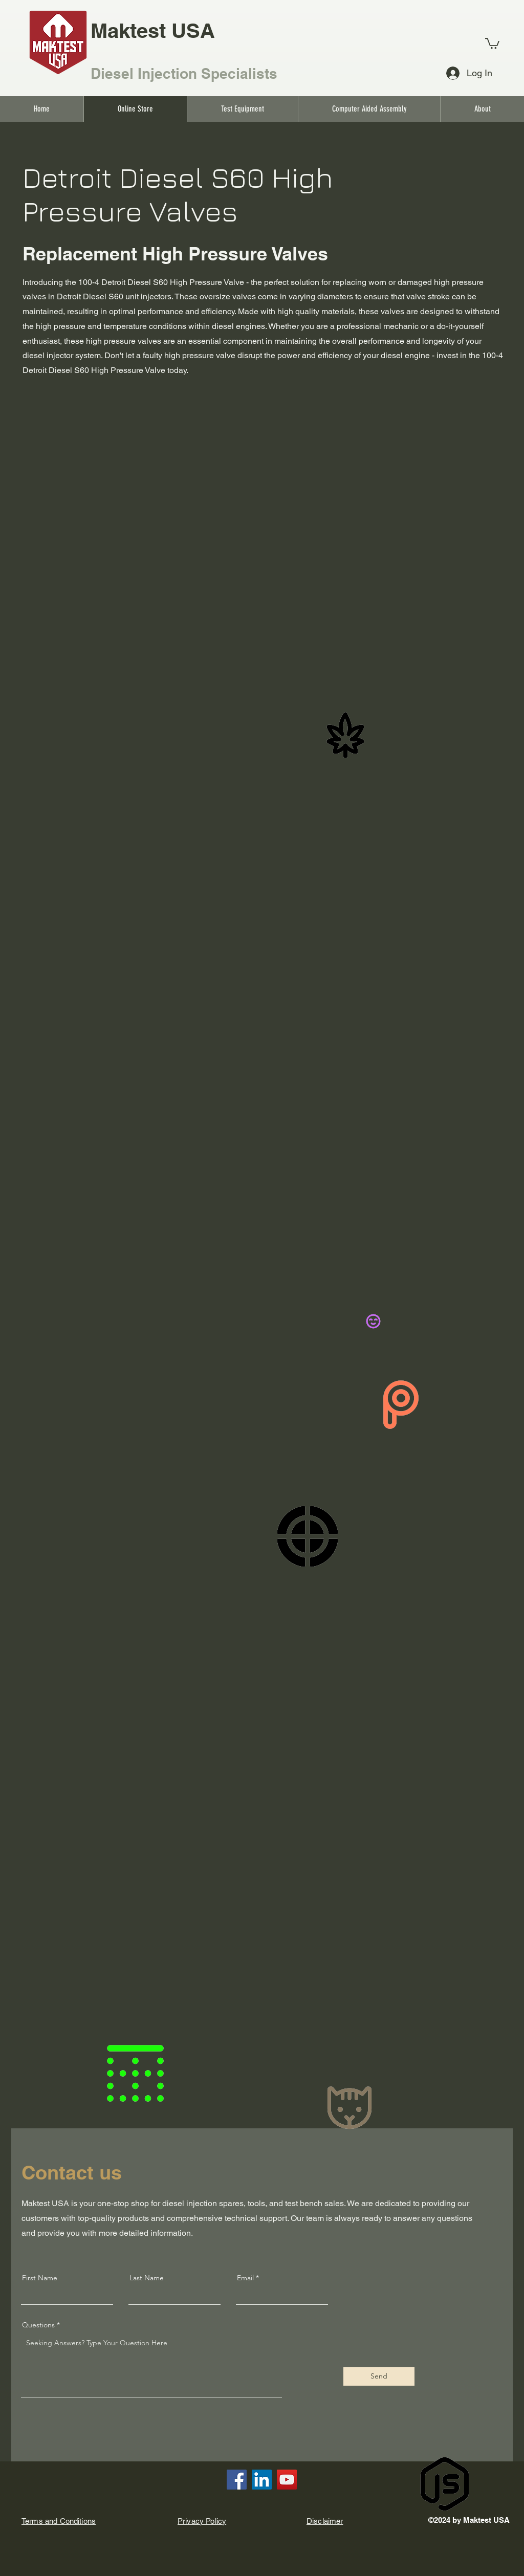 The height and width of the screenshot is (2576, 524). I want to click on view polar chart analytics, so click(308, 1536).